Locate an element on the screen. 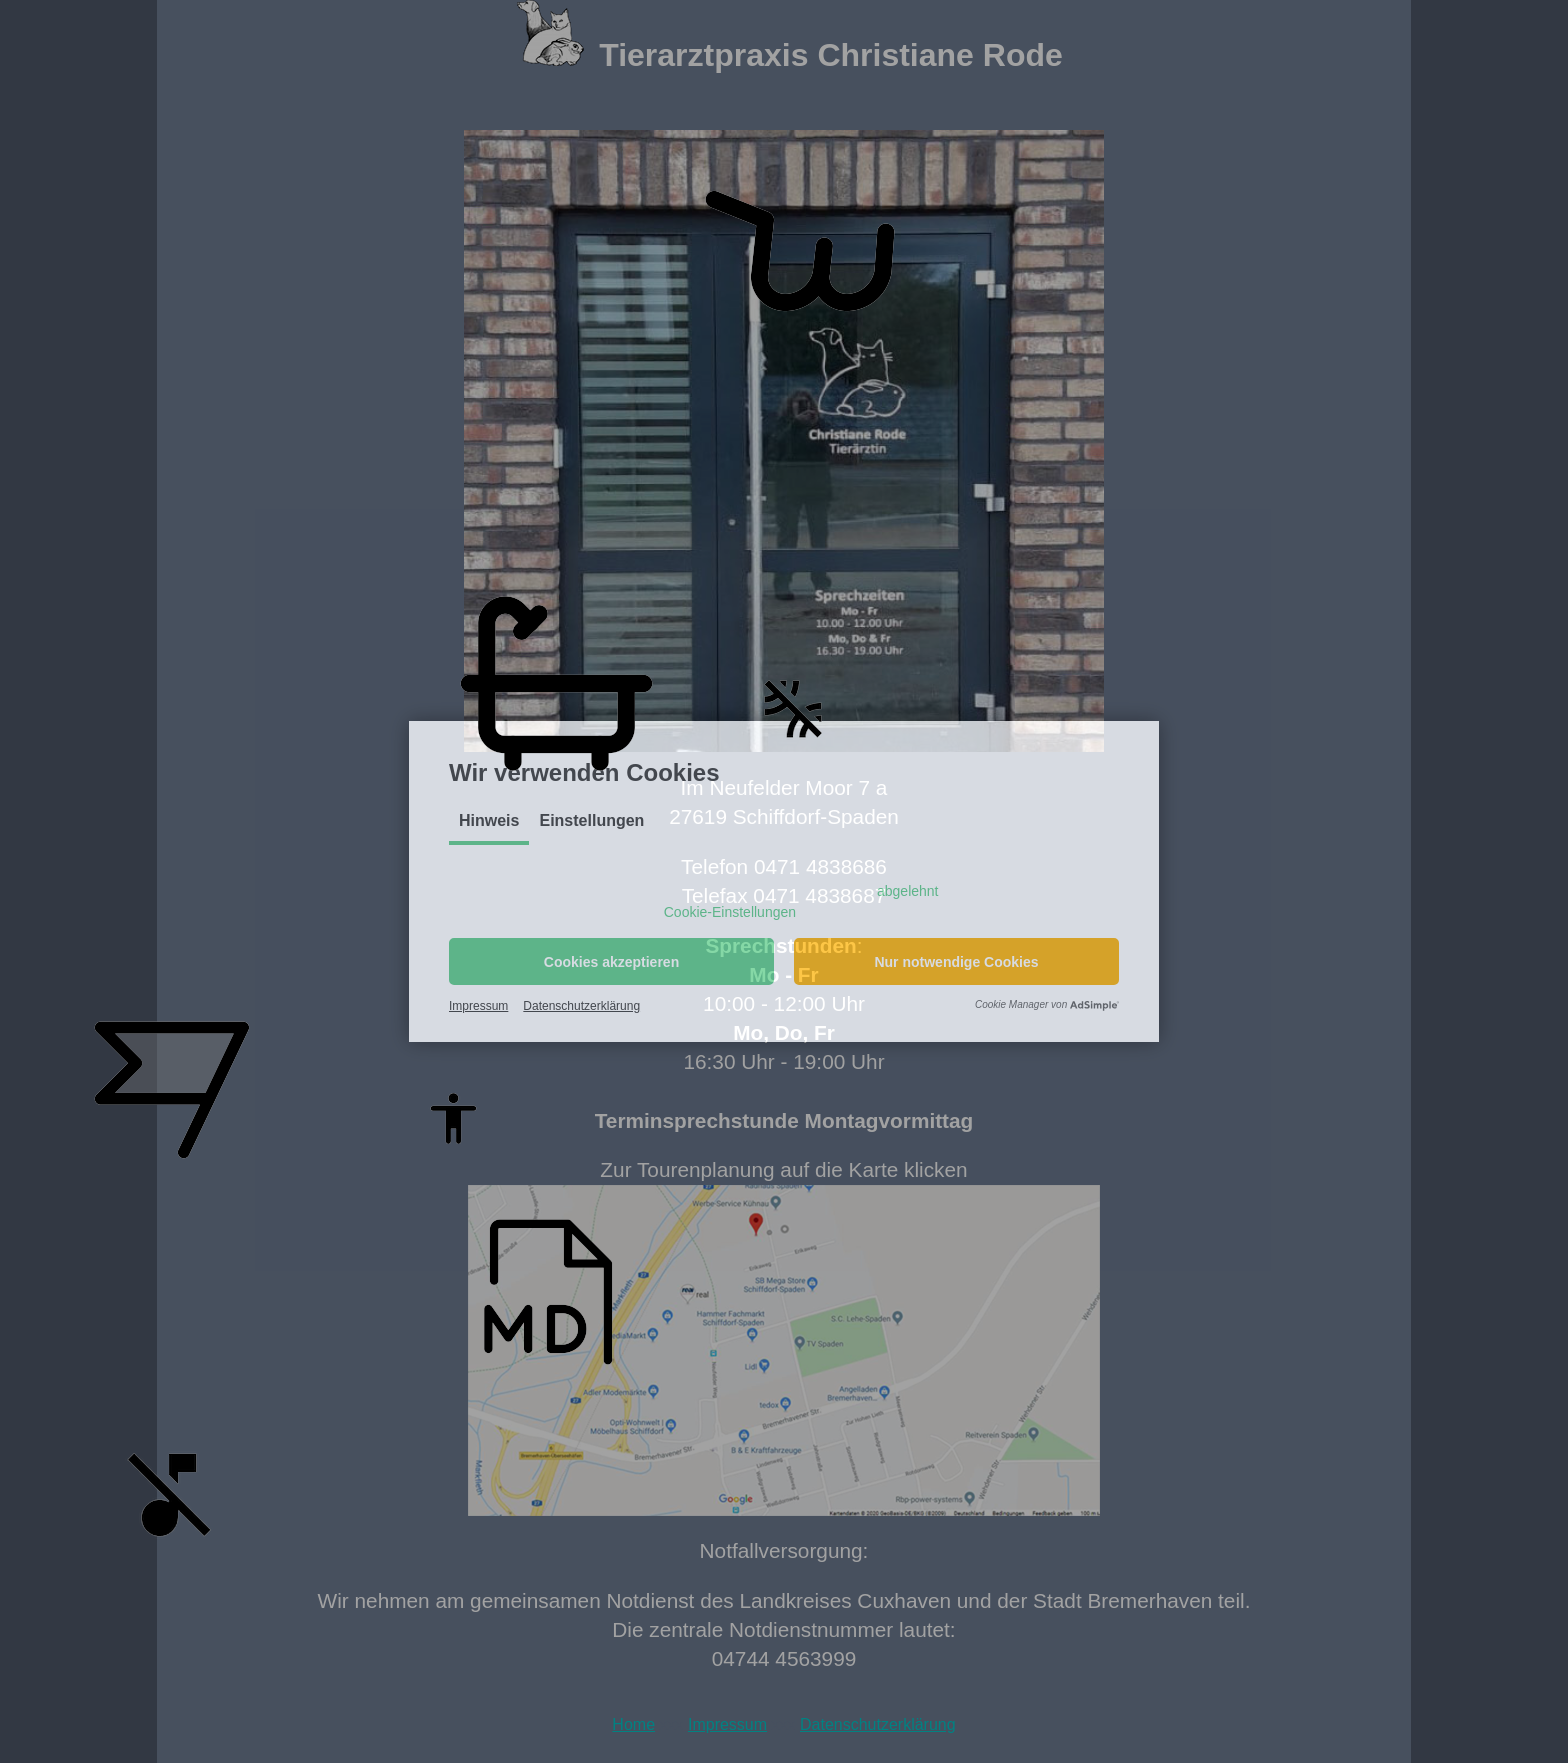 The image size is (1568, 1763). disable light leak effects on photos is located at coordinates (793, 709).